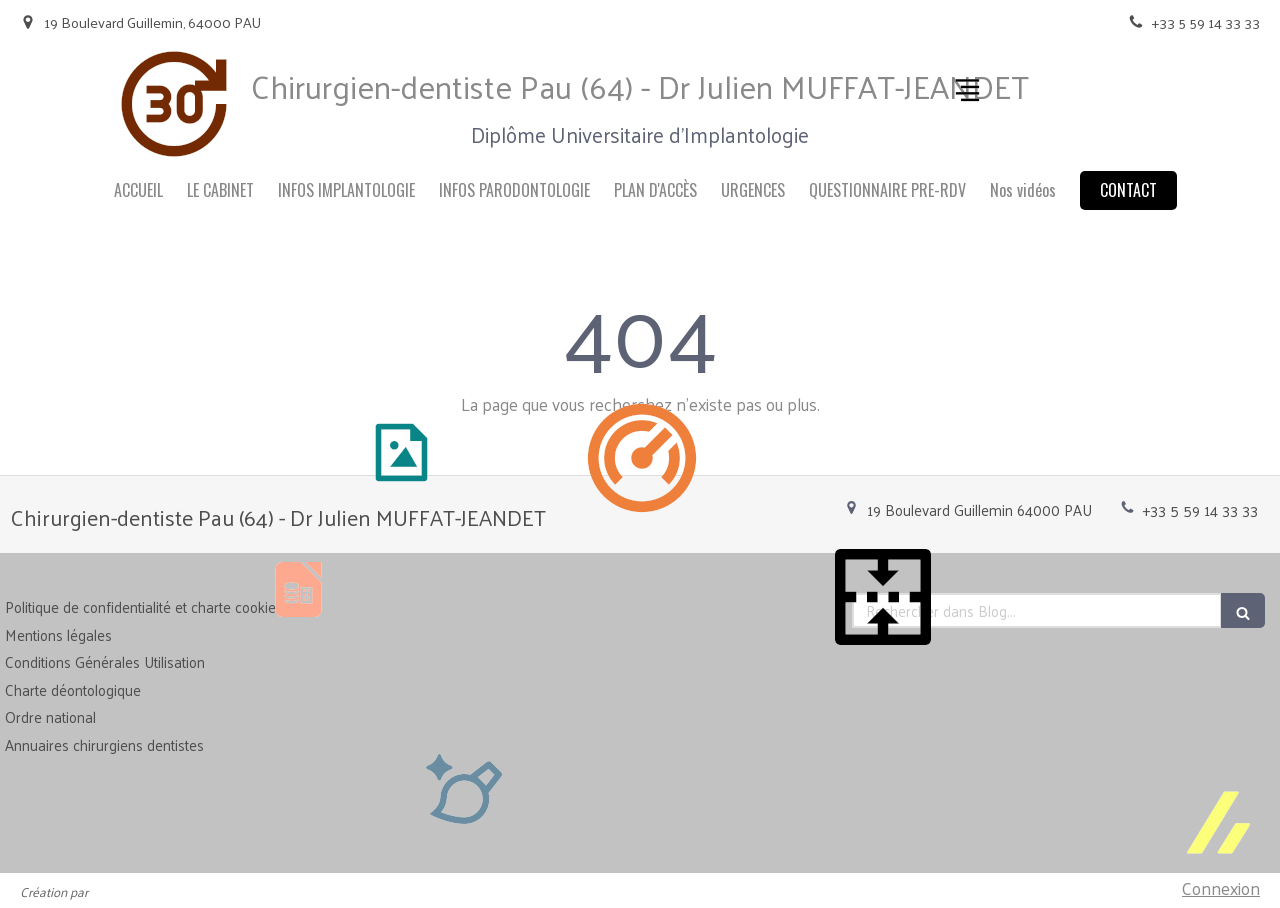 This screenshot has width=1280, height=908. I want to click on access AI-powered brush or painting tools, so click(466, 794).